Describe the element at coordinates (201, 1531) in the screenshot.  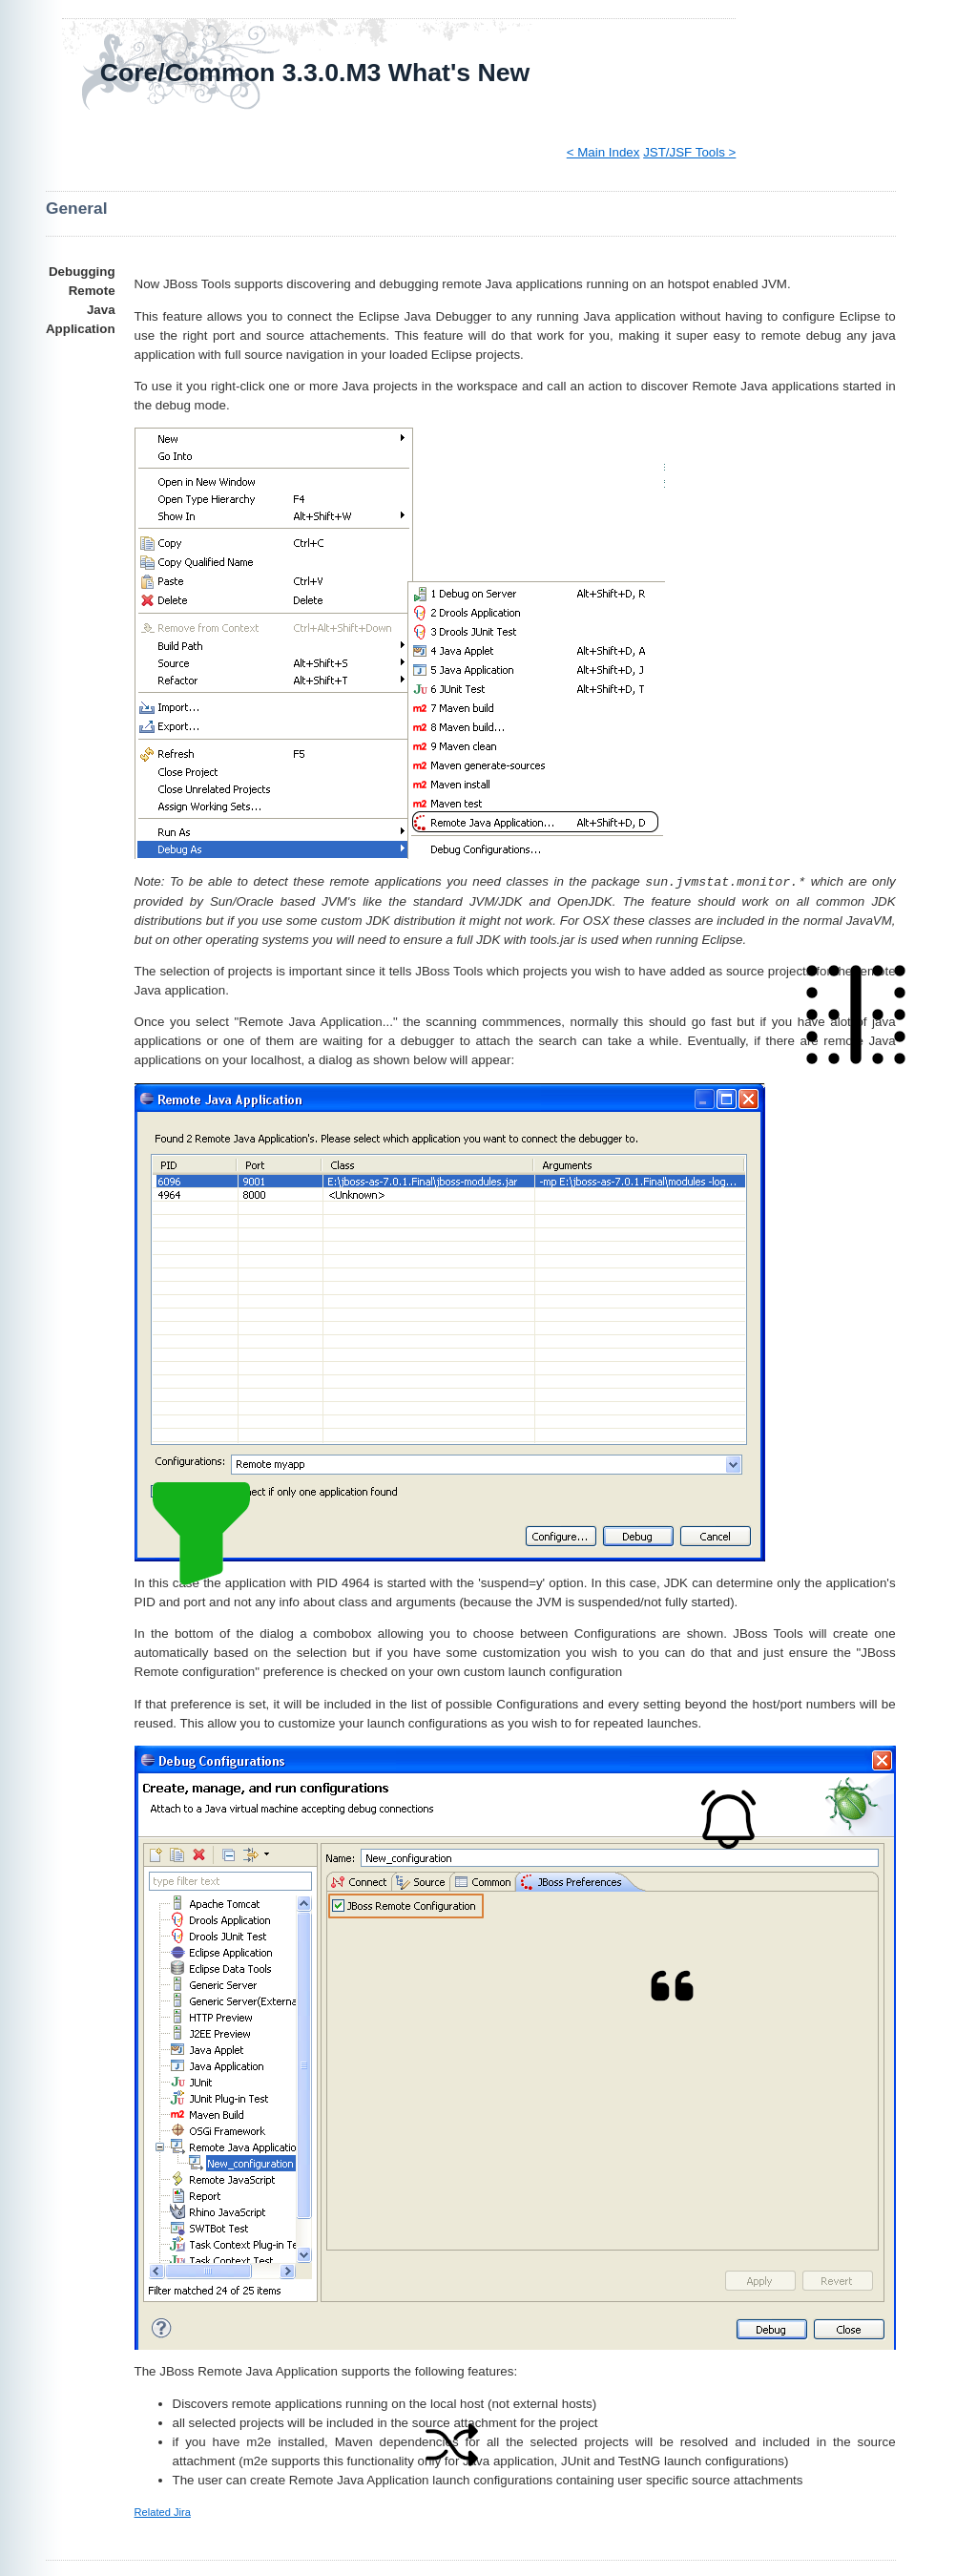
I see `filter or sort content` at that location.